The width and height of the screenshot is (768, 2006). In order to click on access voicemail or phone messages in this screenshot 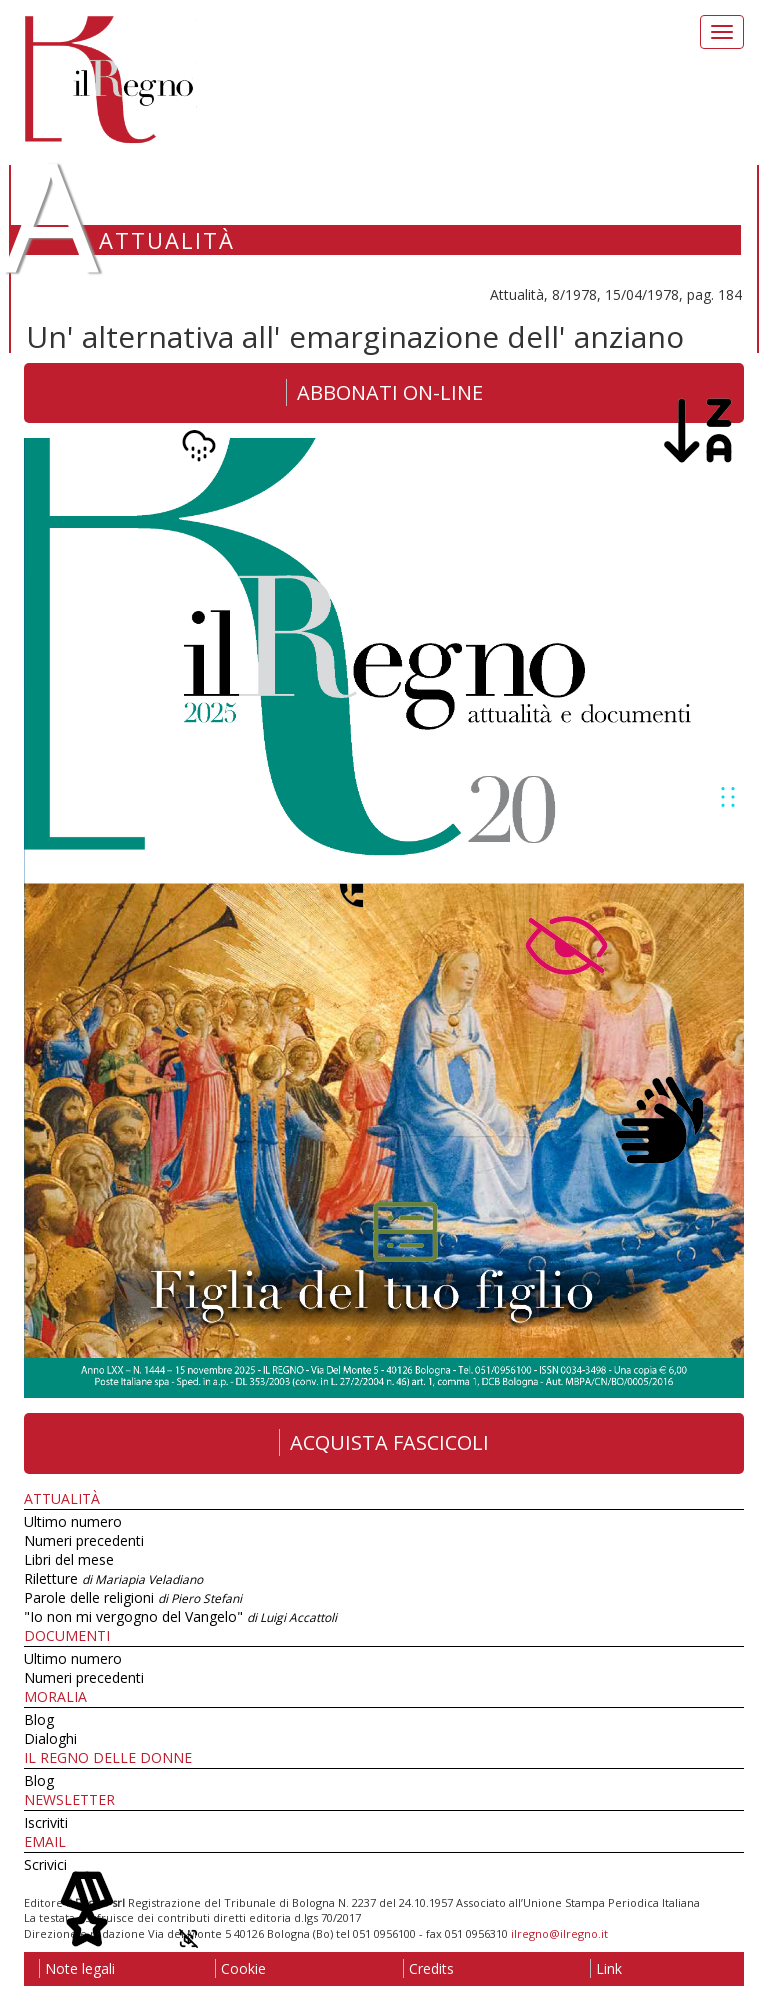, I will do `click(351, 895)`.